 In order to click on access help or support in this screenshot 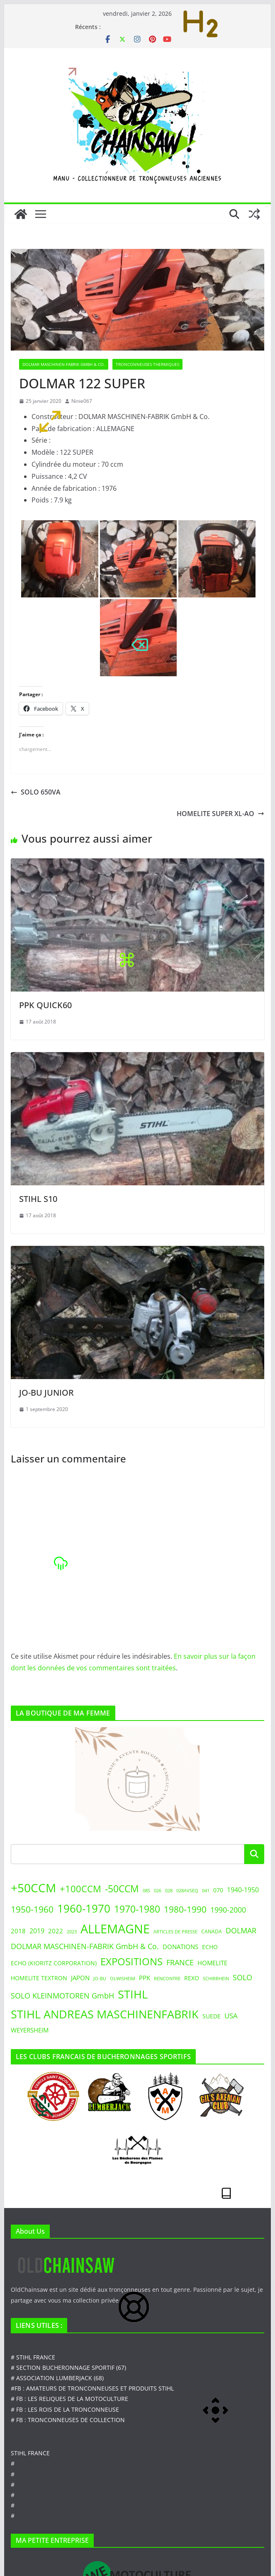, I will do `click(134, 2307)`.